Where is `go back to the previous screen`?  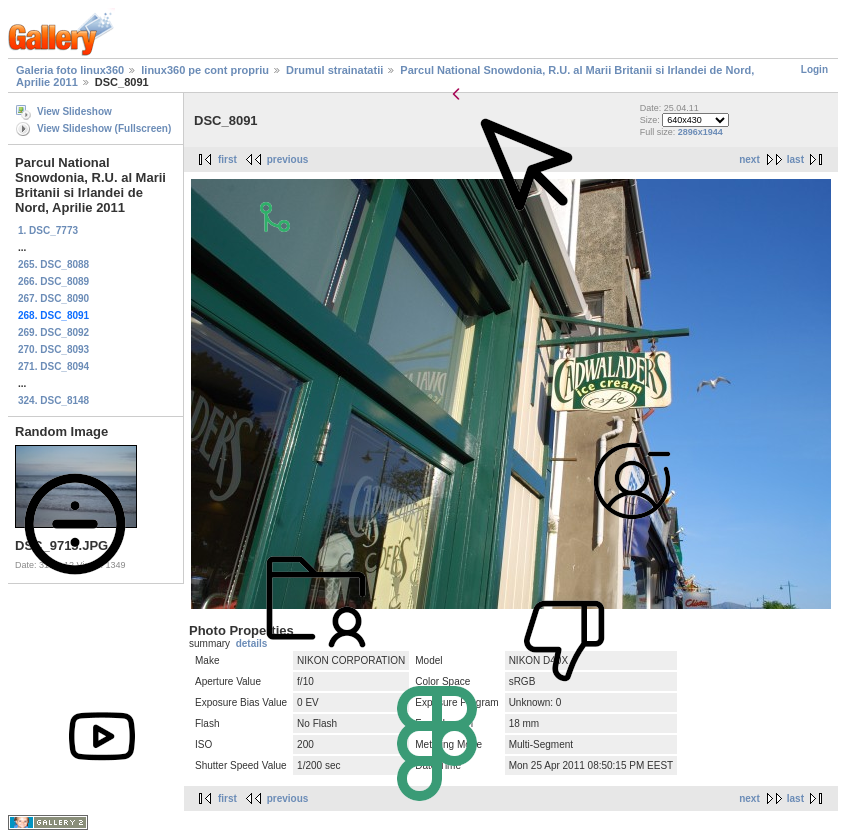
go back to the previous screen is located at coordinates (456, 94).